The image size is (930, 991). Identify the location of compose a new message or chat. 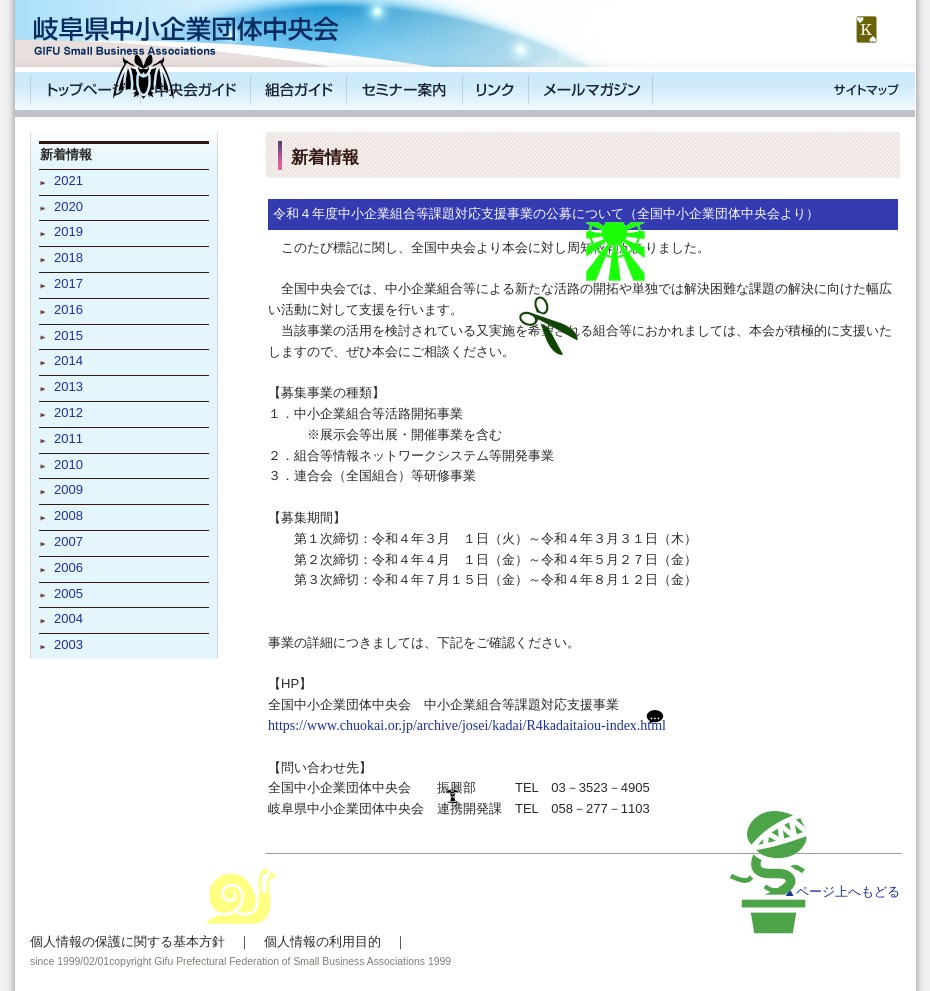
(655, 717).